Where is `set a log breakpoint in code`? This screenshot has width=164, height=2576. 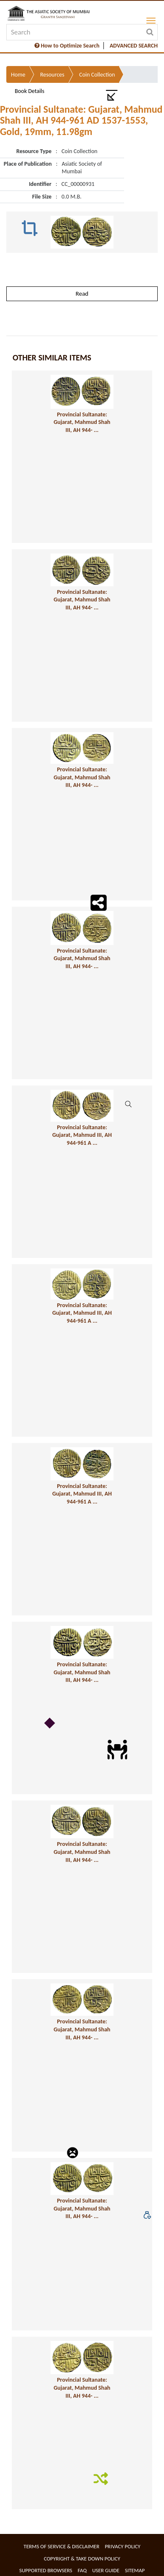
set a log breakpoint in code is located at coordinates (50, 1723).